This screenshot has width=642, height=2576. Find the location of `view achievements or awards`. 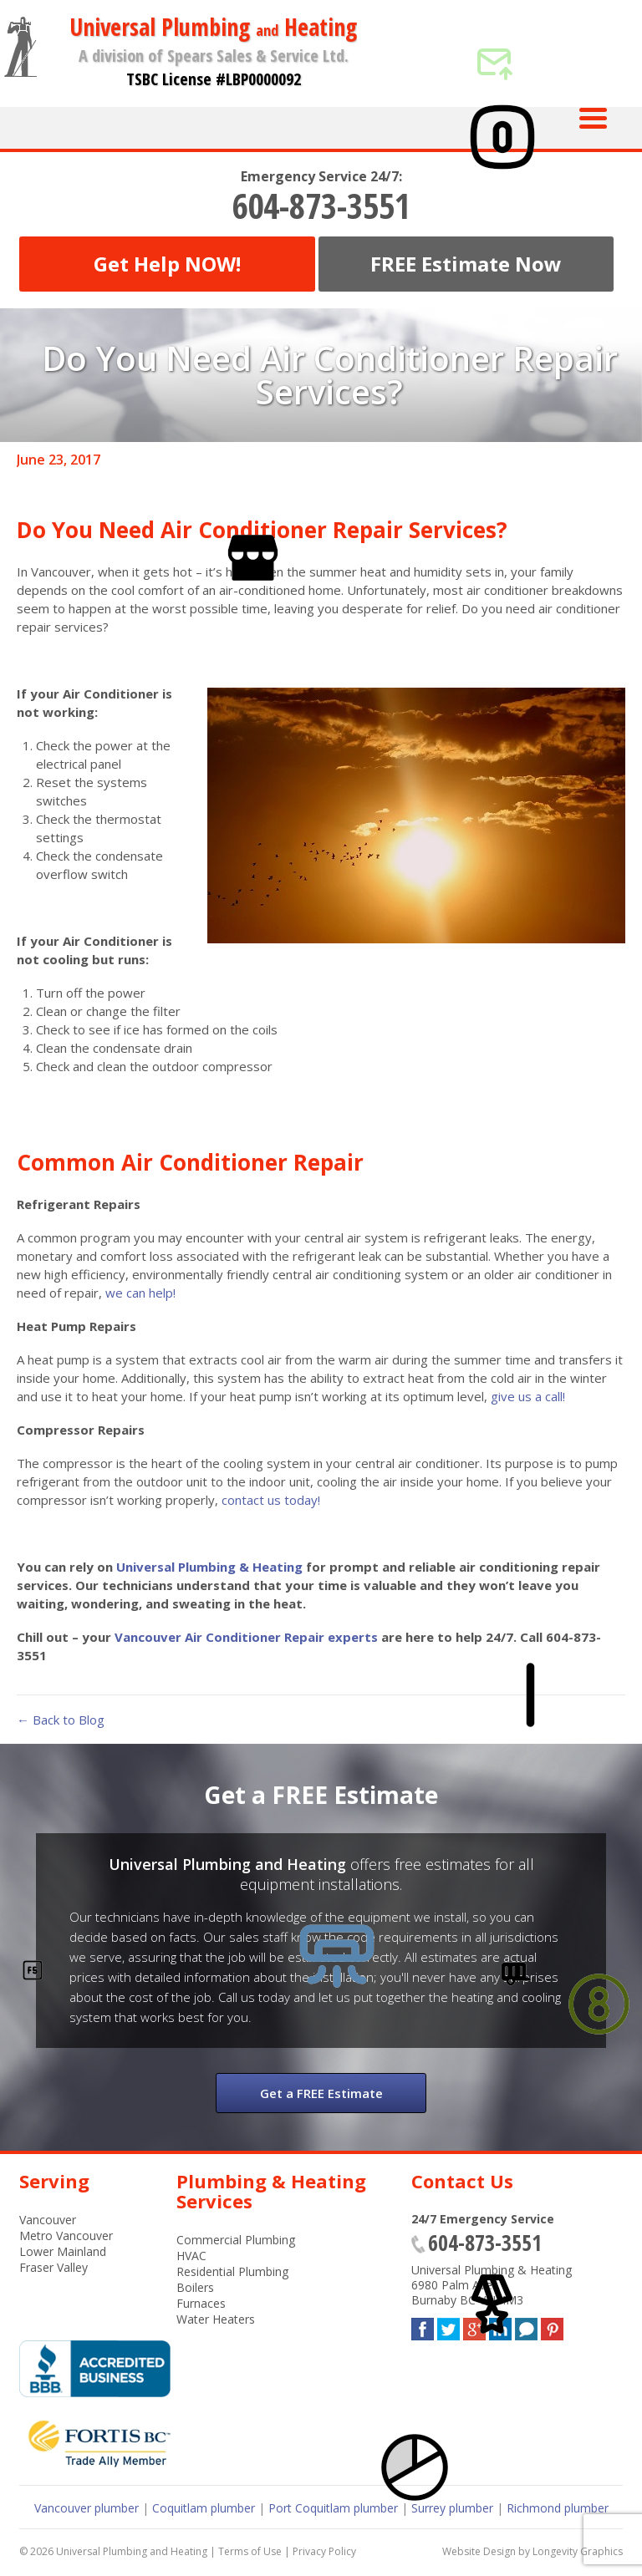

view achievements or awards is located at coordinates (492, 2304).